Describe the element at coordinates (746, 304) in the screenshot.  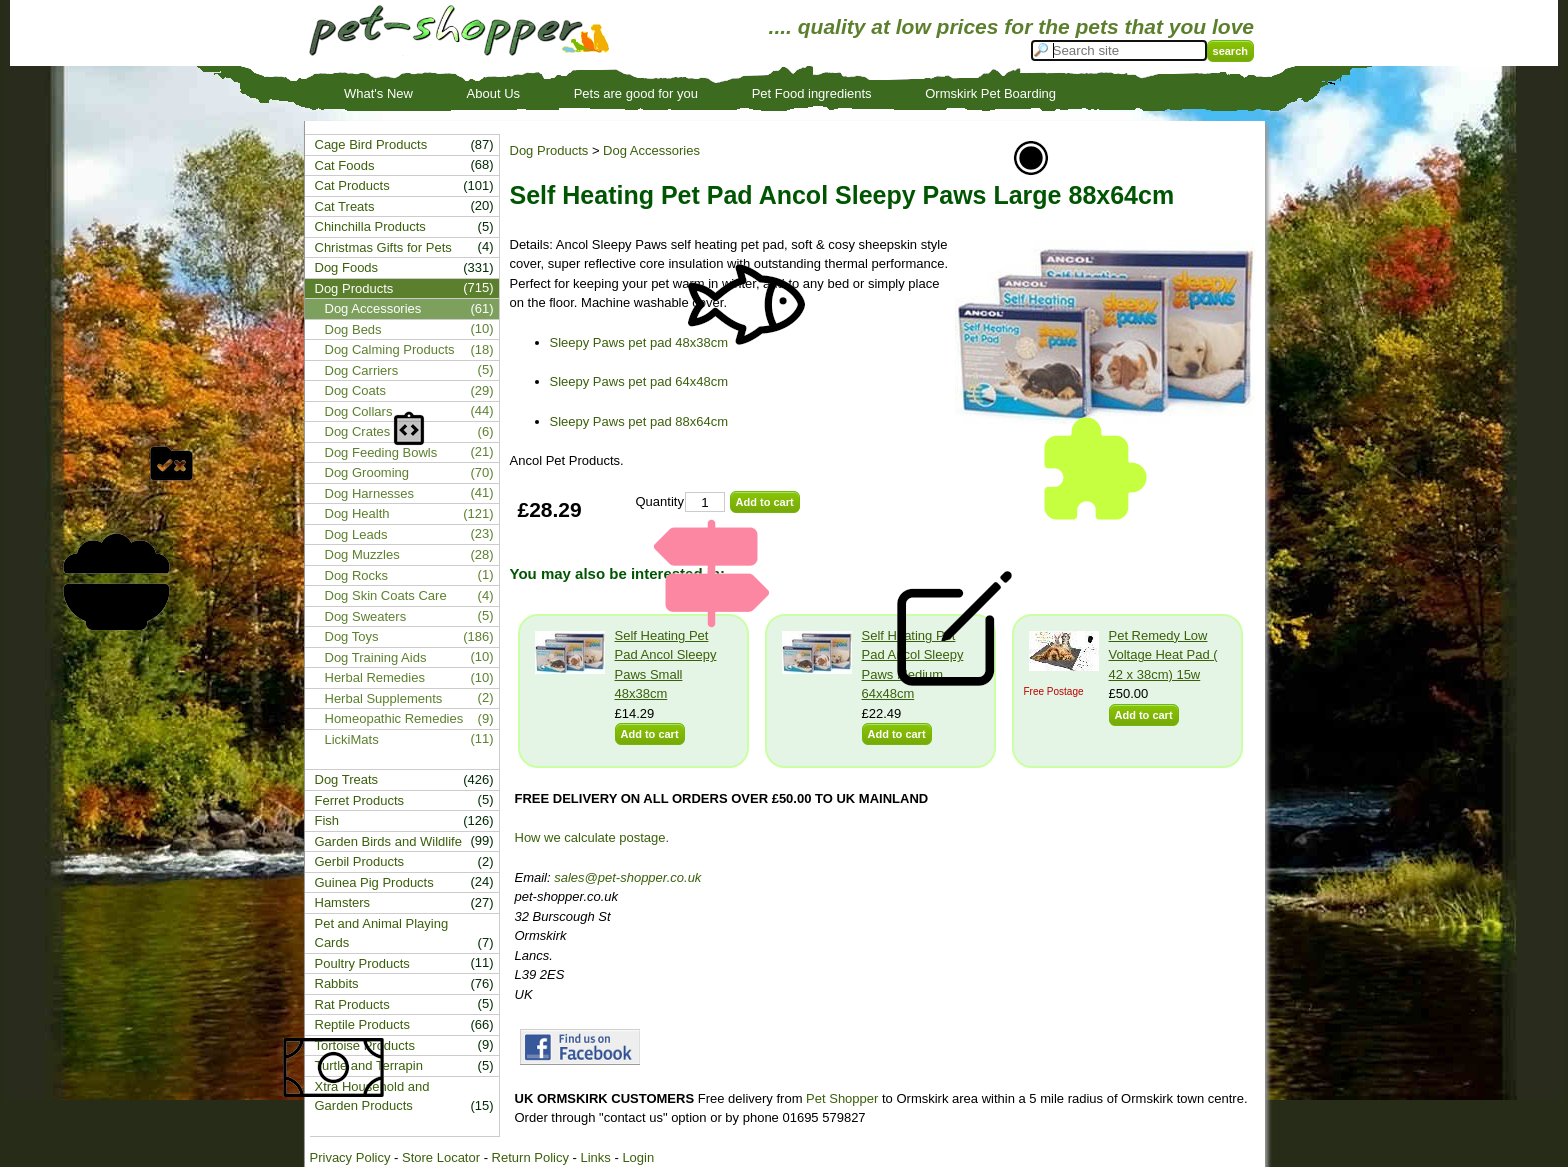
I see `indicates seafood or fish-related content` at that location.